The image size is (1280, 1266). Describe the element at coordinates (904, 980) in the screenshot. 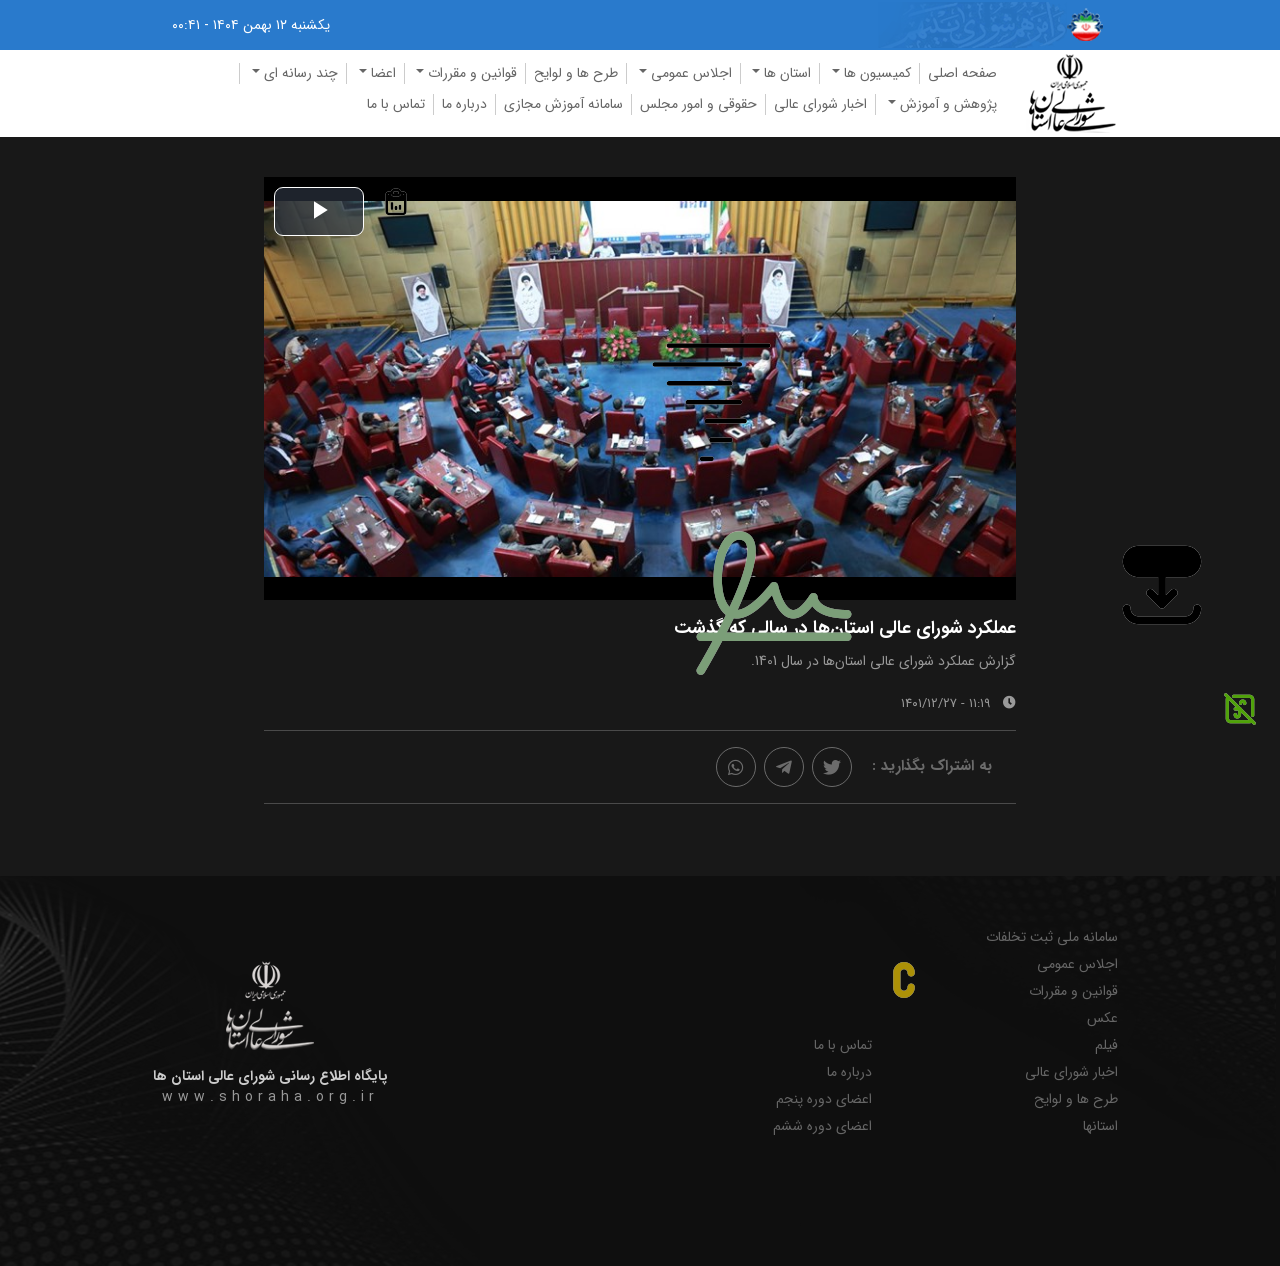

I see `indicates a "C" grade or rating` at that location.